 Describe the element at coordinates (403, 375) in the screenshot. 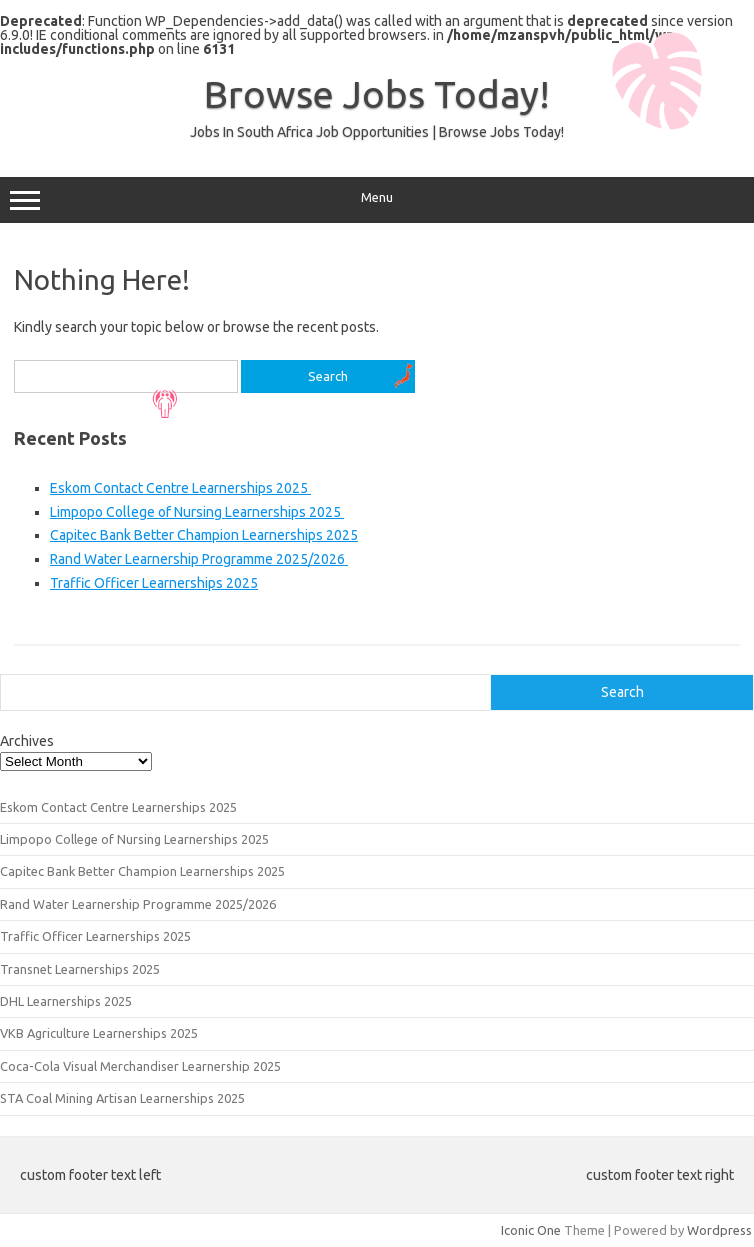

I see `select japan as your region or country` at that location.